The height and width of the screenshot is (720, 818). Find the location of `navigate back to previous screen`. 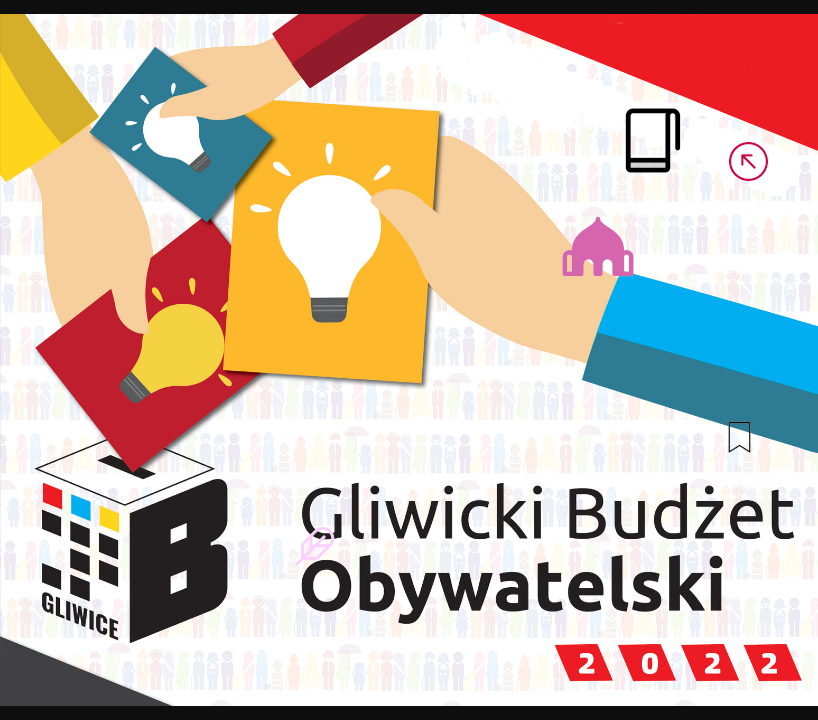

navigate back to previous screen is located at coordinates (748, 161).